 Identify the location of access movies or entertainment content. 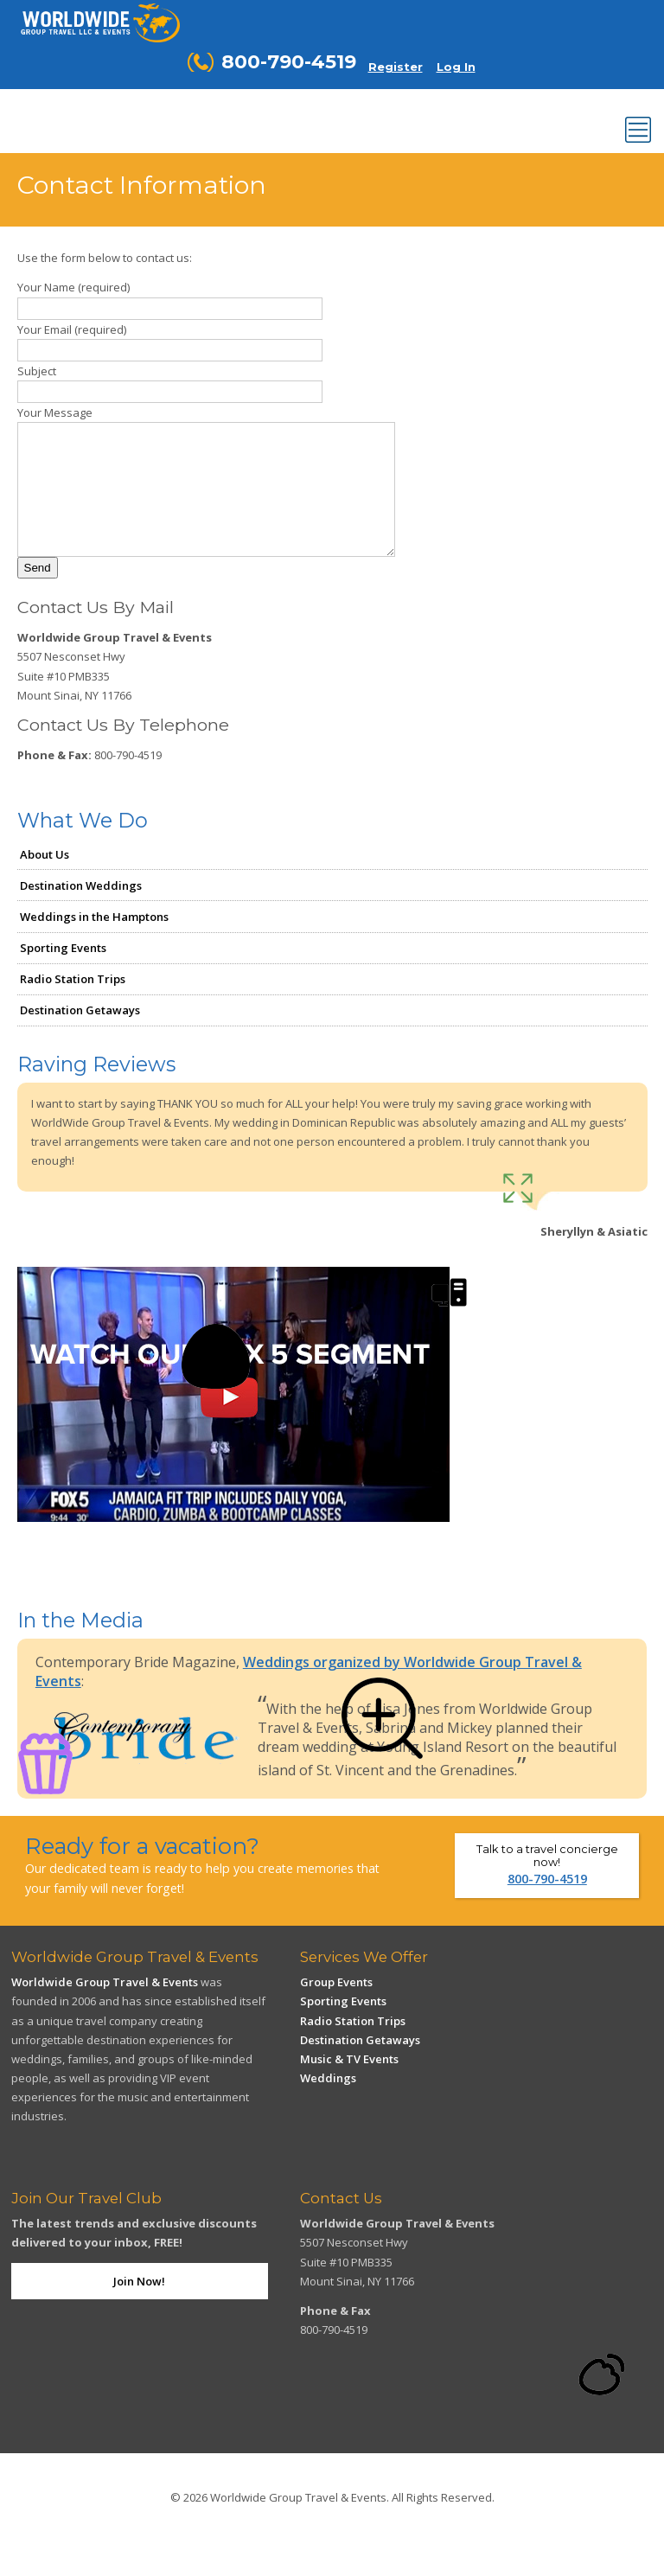
(45, 1763).